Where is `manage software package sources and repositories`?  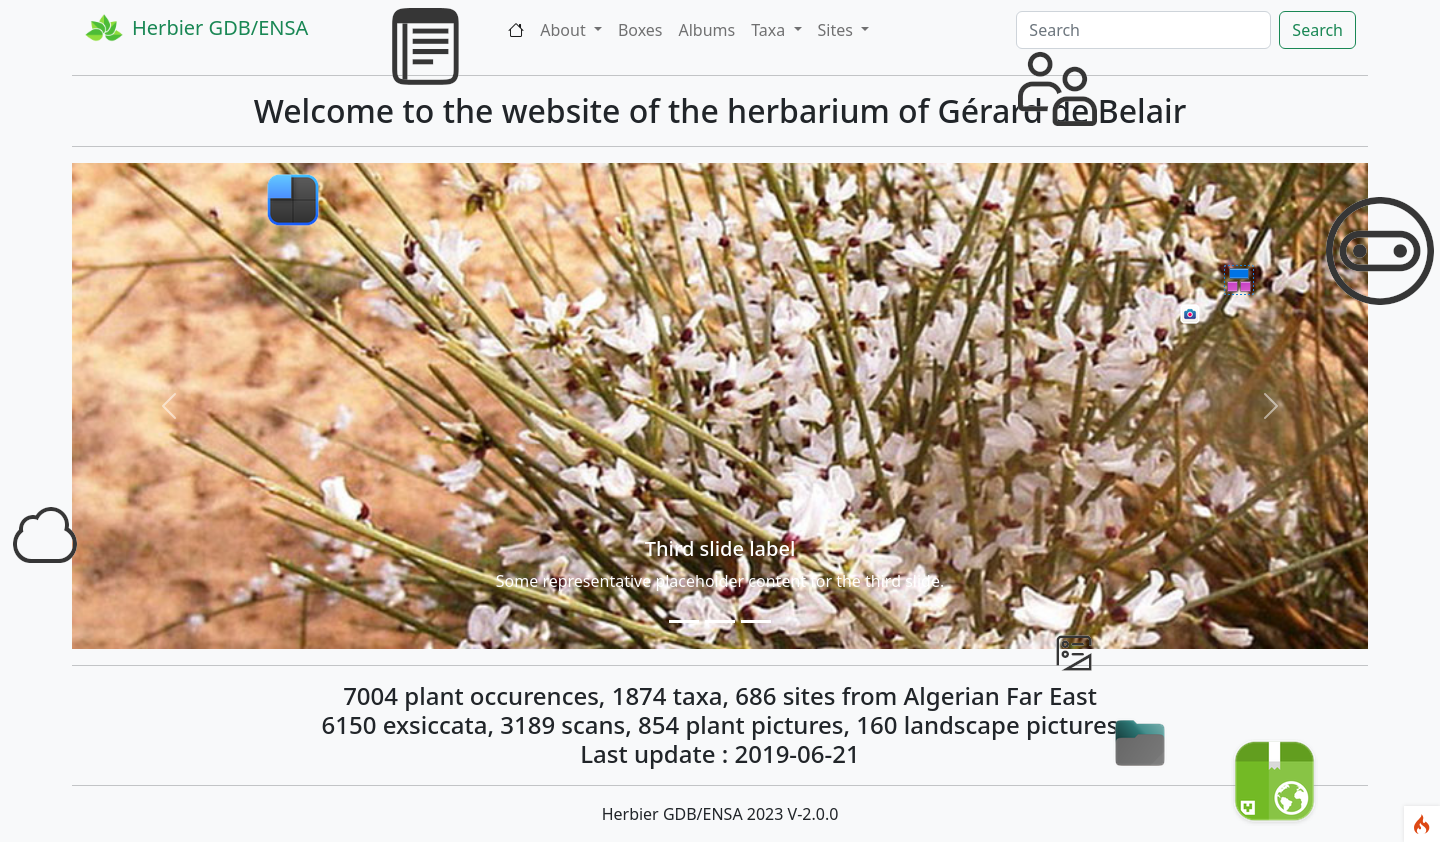 manage software package sources and repositories is located at coordinates (1274, 782).